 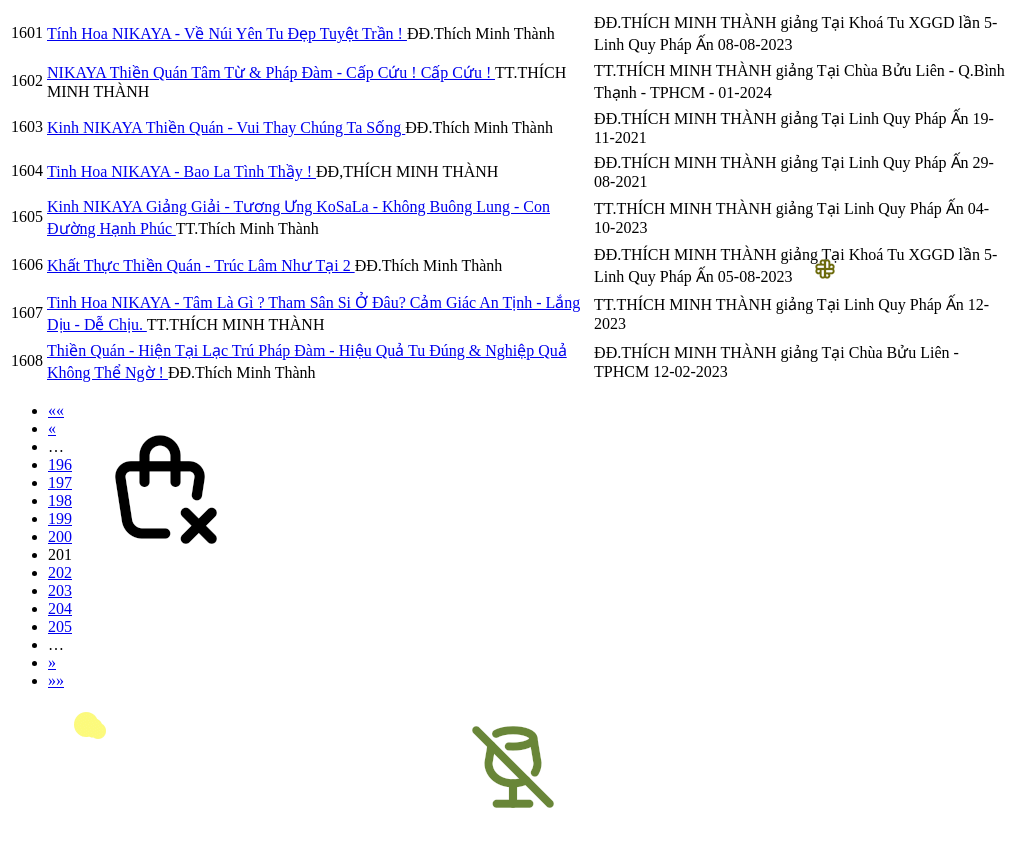 What do you see at coordinates (825, 269) in the screenshot?
I see `open Slack workspace` at bounding box center [825, 269].